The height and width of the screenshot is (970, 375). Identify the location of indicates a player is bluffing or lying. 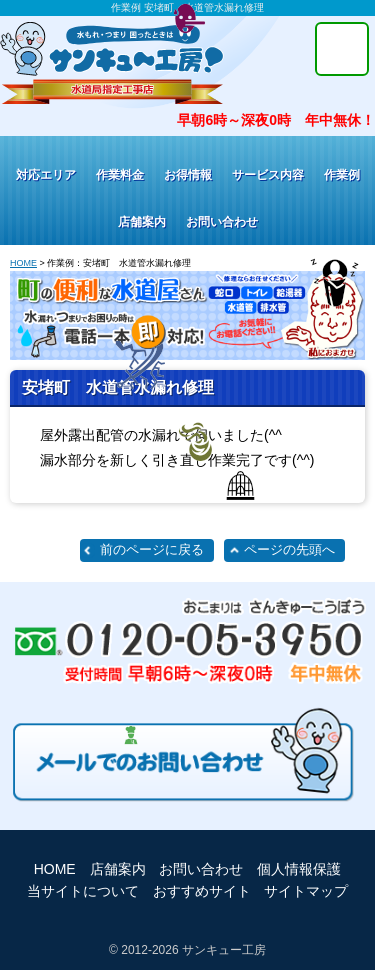
(189, 18).